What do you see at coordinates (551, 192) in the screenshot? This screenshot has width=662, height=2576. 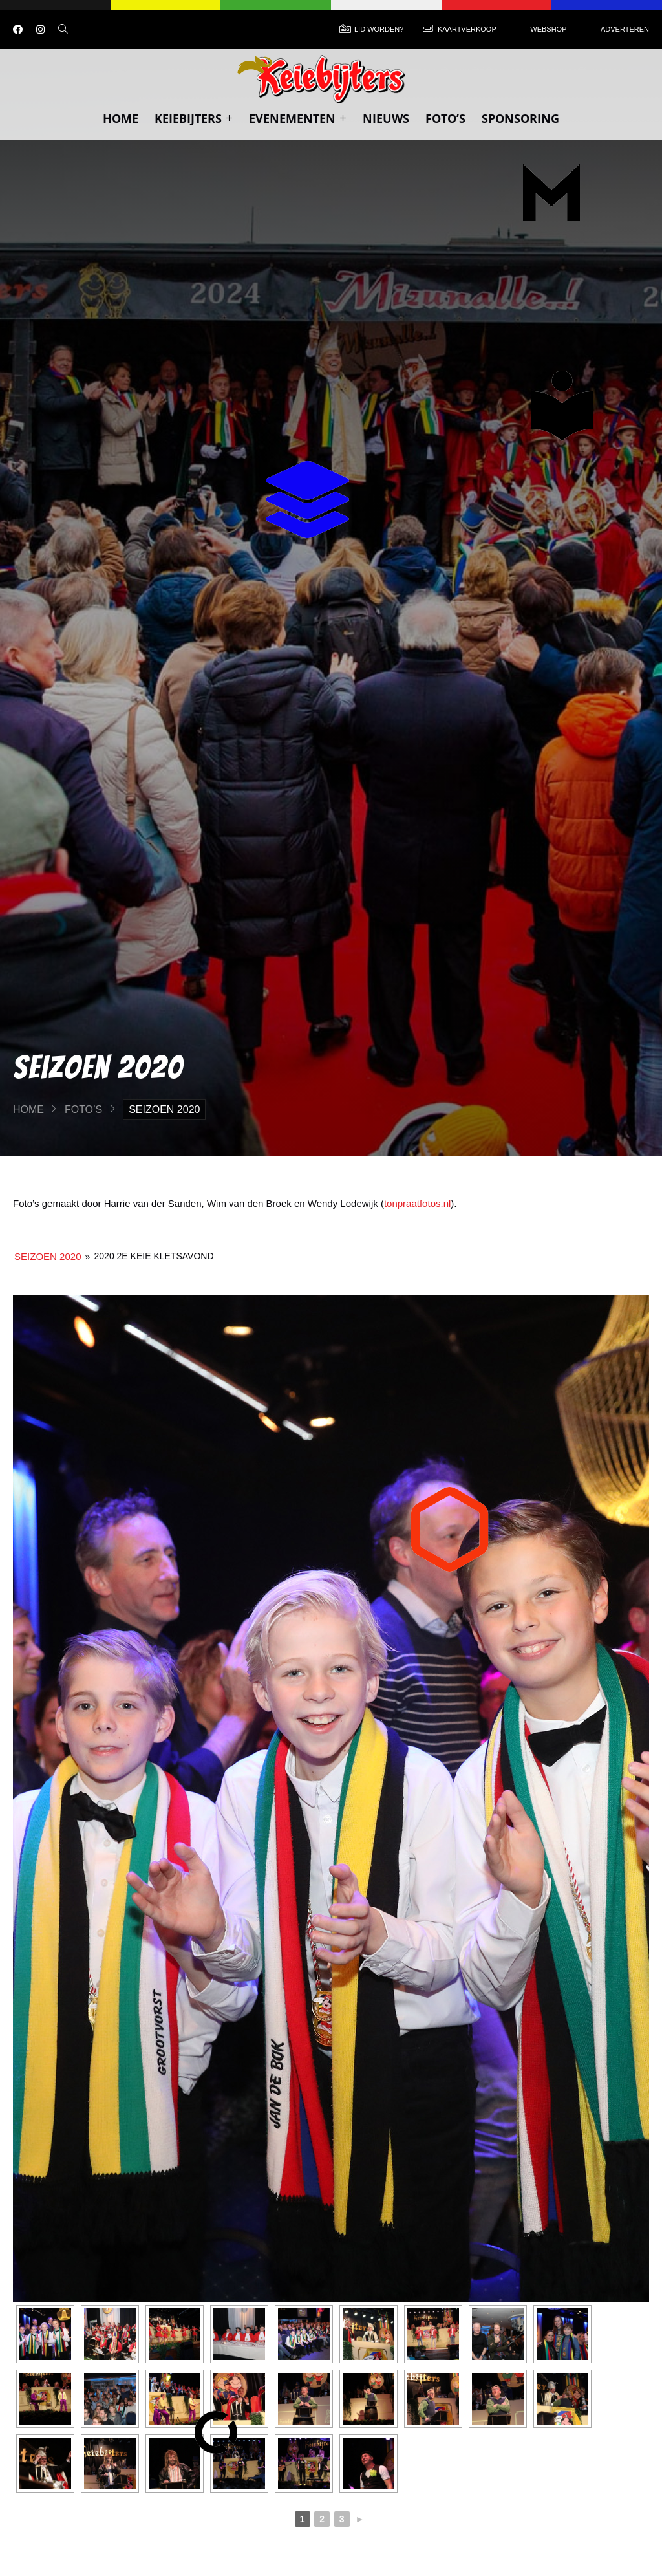 I see `Monster Energy brand logo` at bounding box center [551, 192].